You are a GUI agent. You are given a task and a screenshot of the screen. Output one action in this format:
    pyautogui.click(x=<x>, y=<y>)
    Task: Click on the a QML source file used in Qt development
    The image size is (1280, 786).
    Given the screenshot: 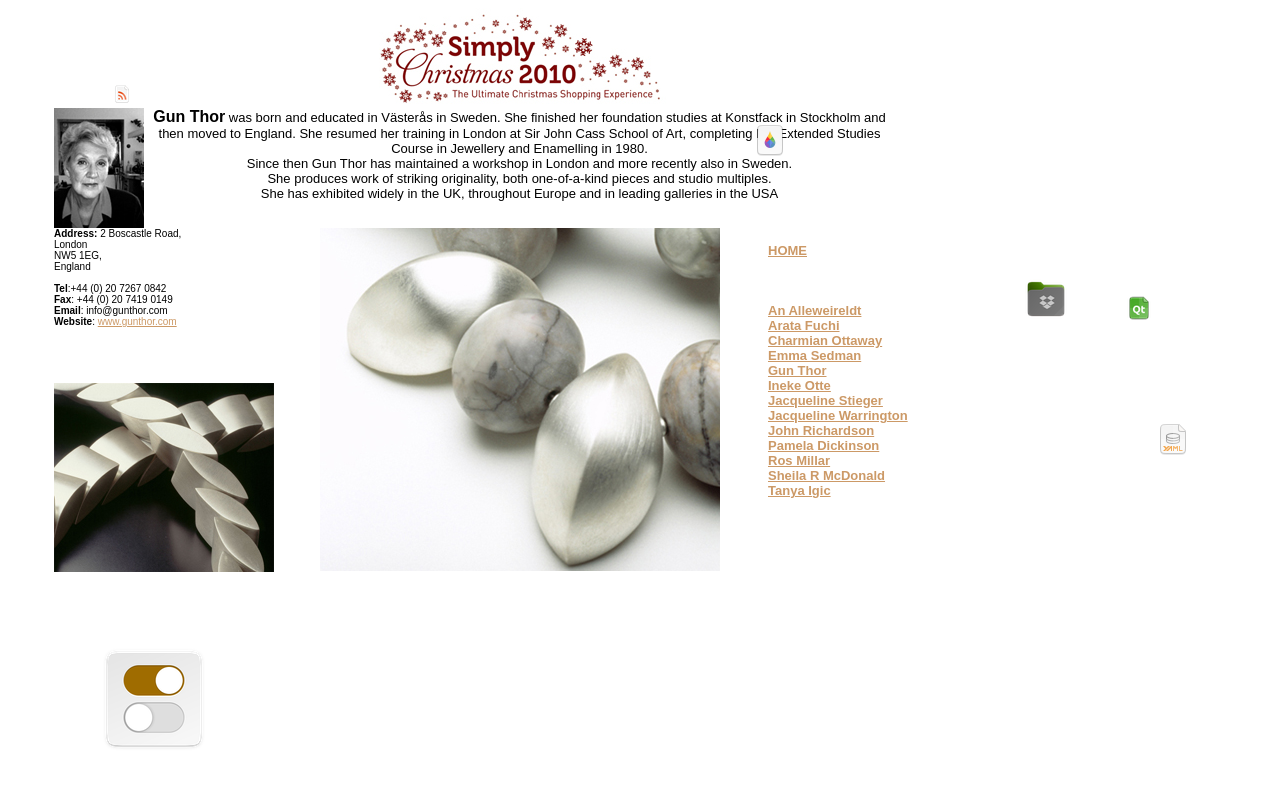 What is the action you would take?
    pyautogui.click(x=1139, y=308)
    